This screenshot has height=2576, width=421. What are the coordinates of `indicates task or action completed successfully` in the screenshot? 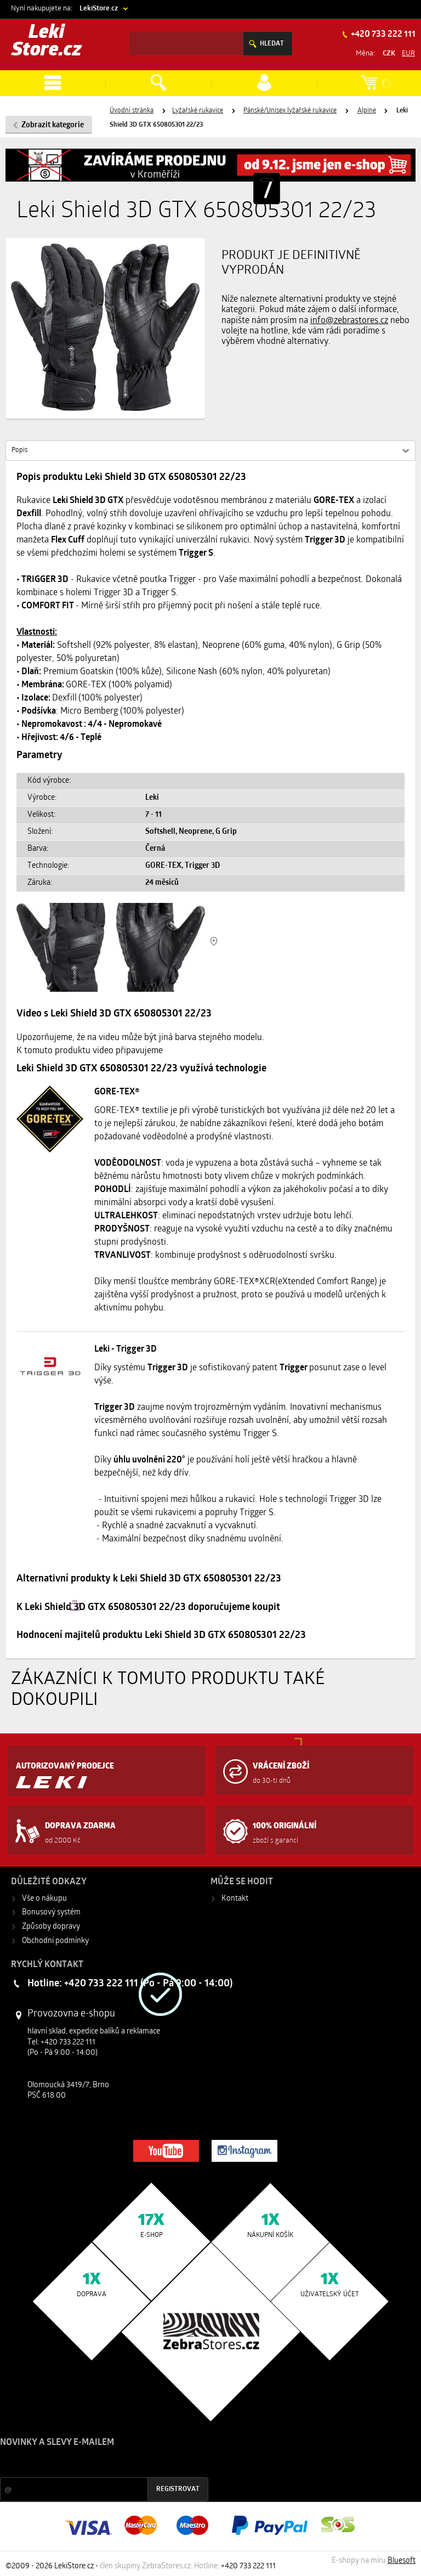 It's located at (160, 1994).